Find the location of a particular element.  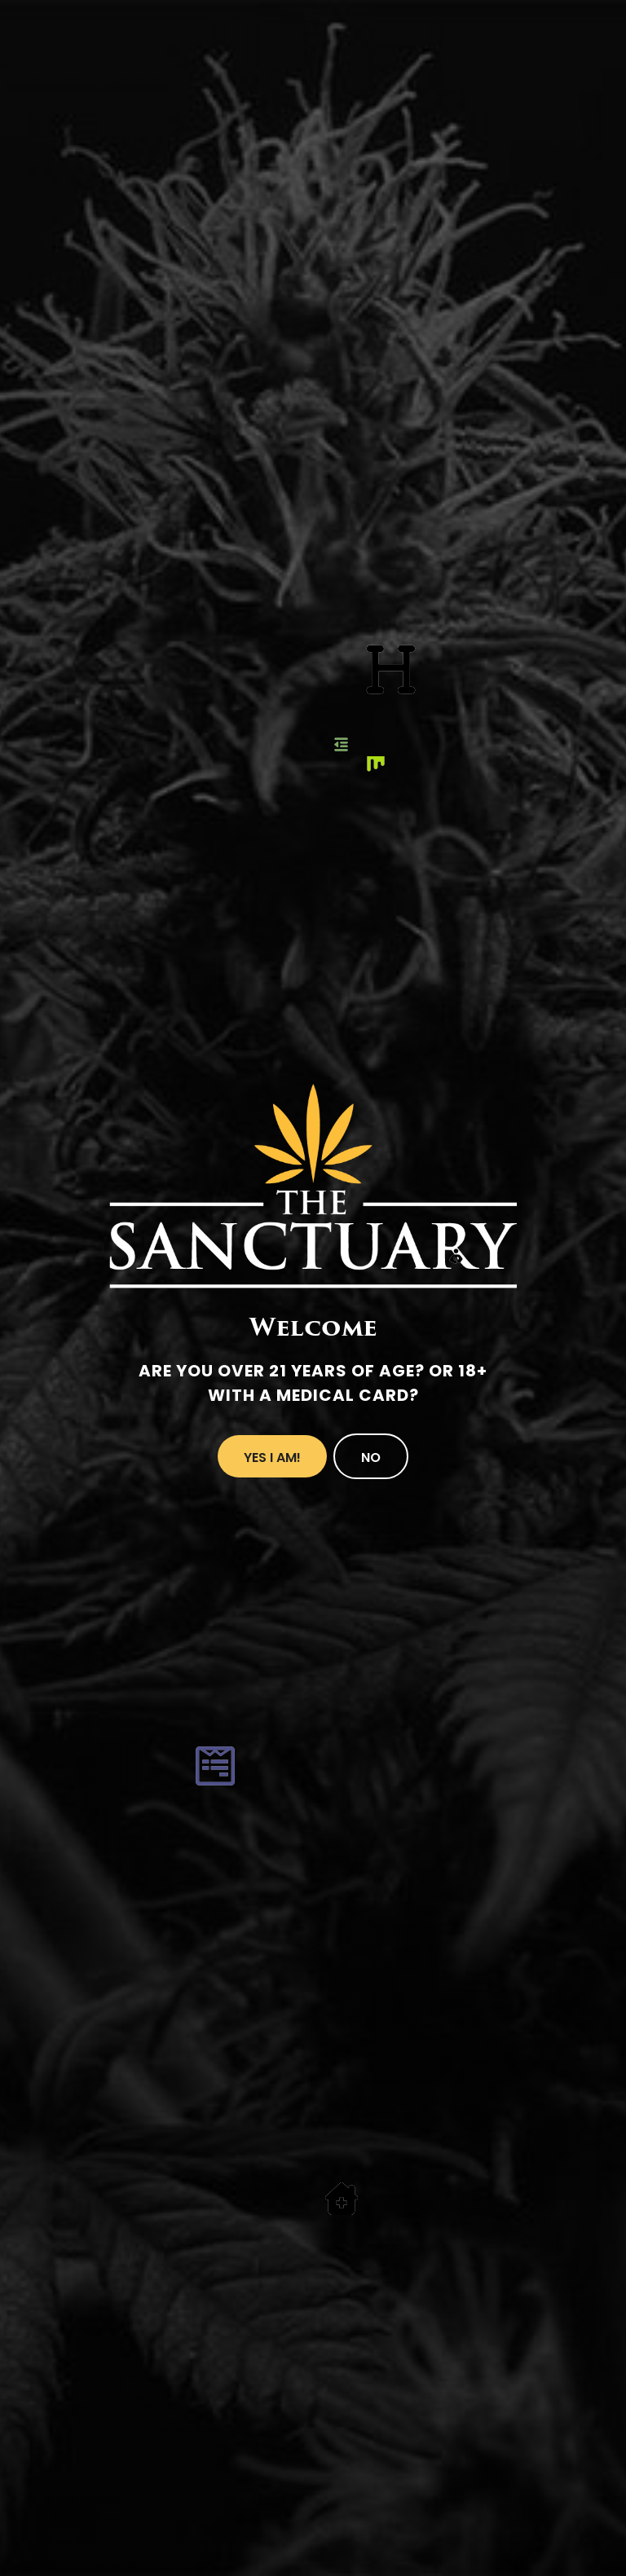

insert a heading or header text is located at coordinates (390, 669).